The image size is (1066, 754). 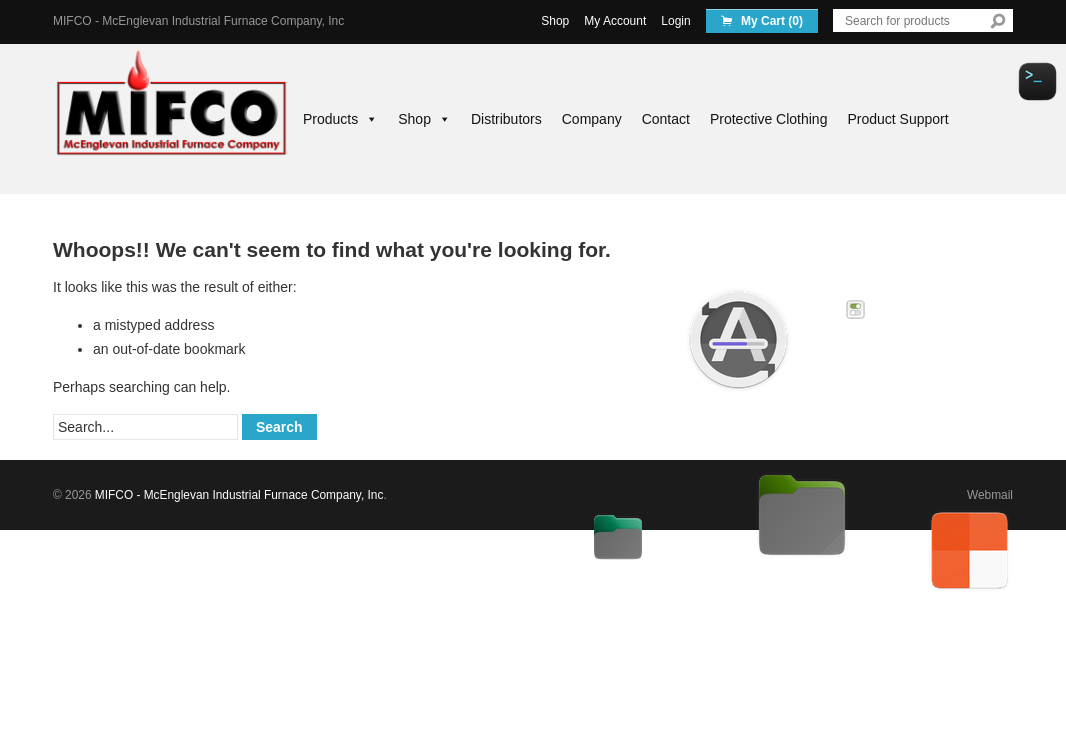 I want to click on open terminal application, so click(x=1037, y=81).